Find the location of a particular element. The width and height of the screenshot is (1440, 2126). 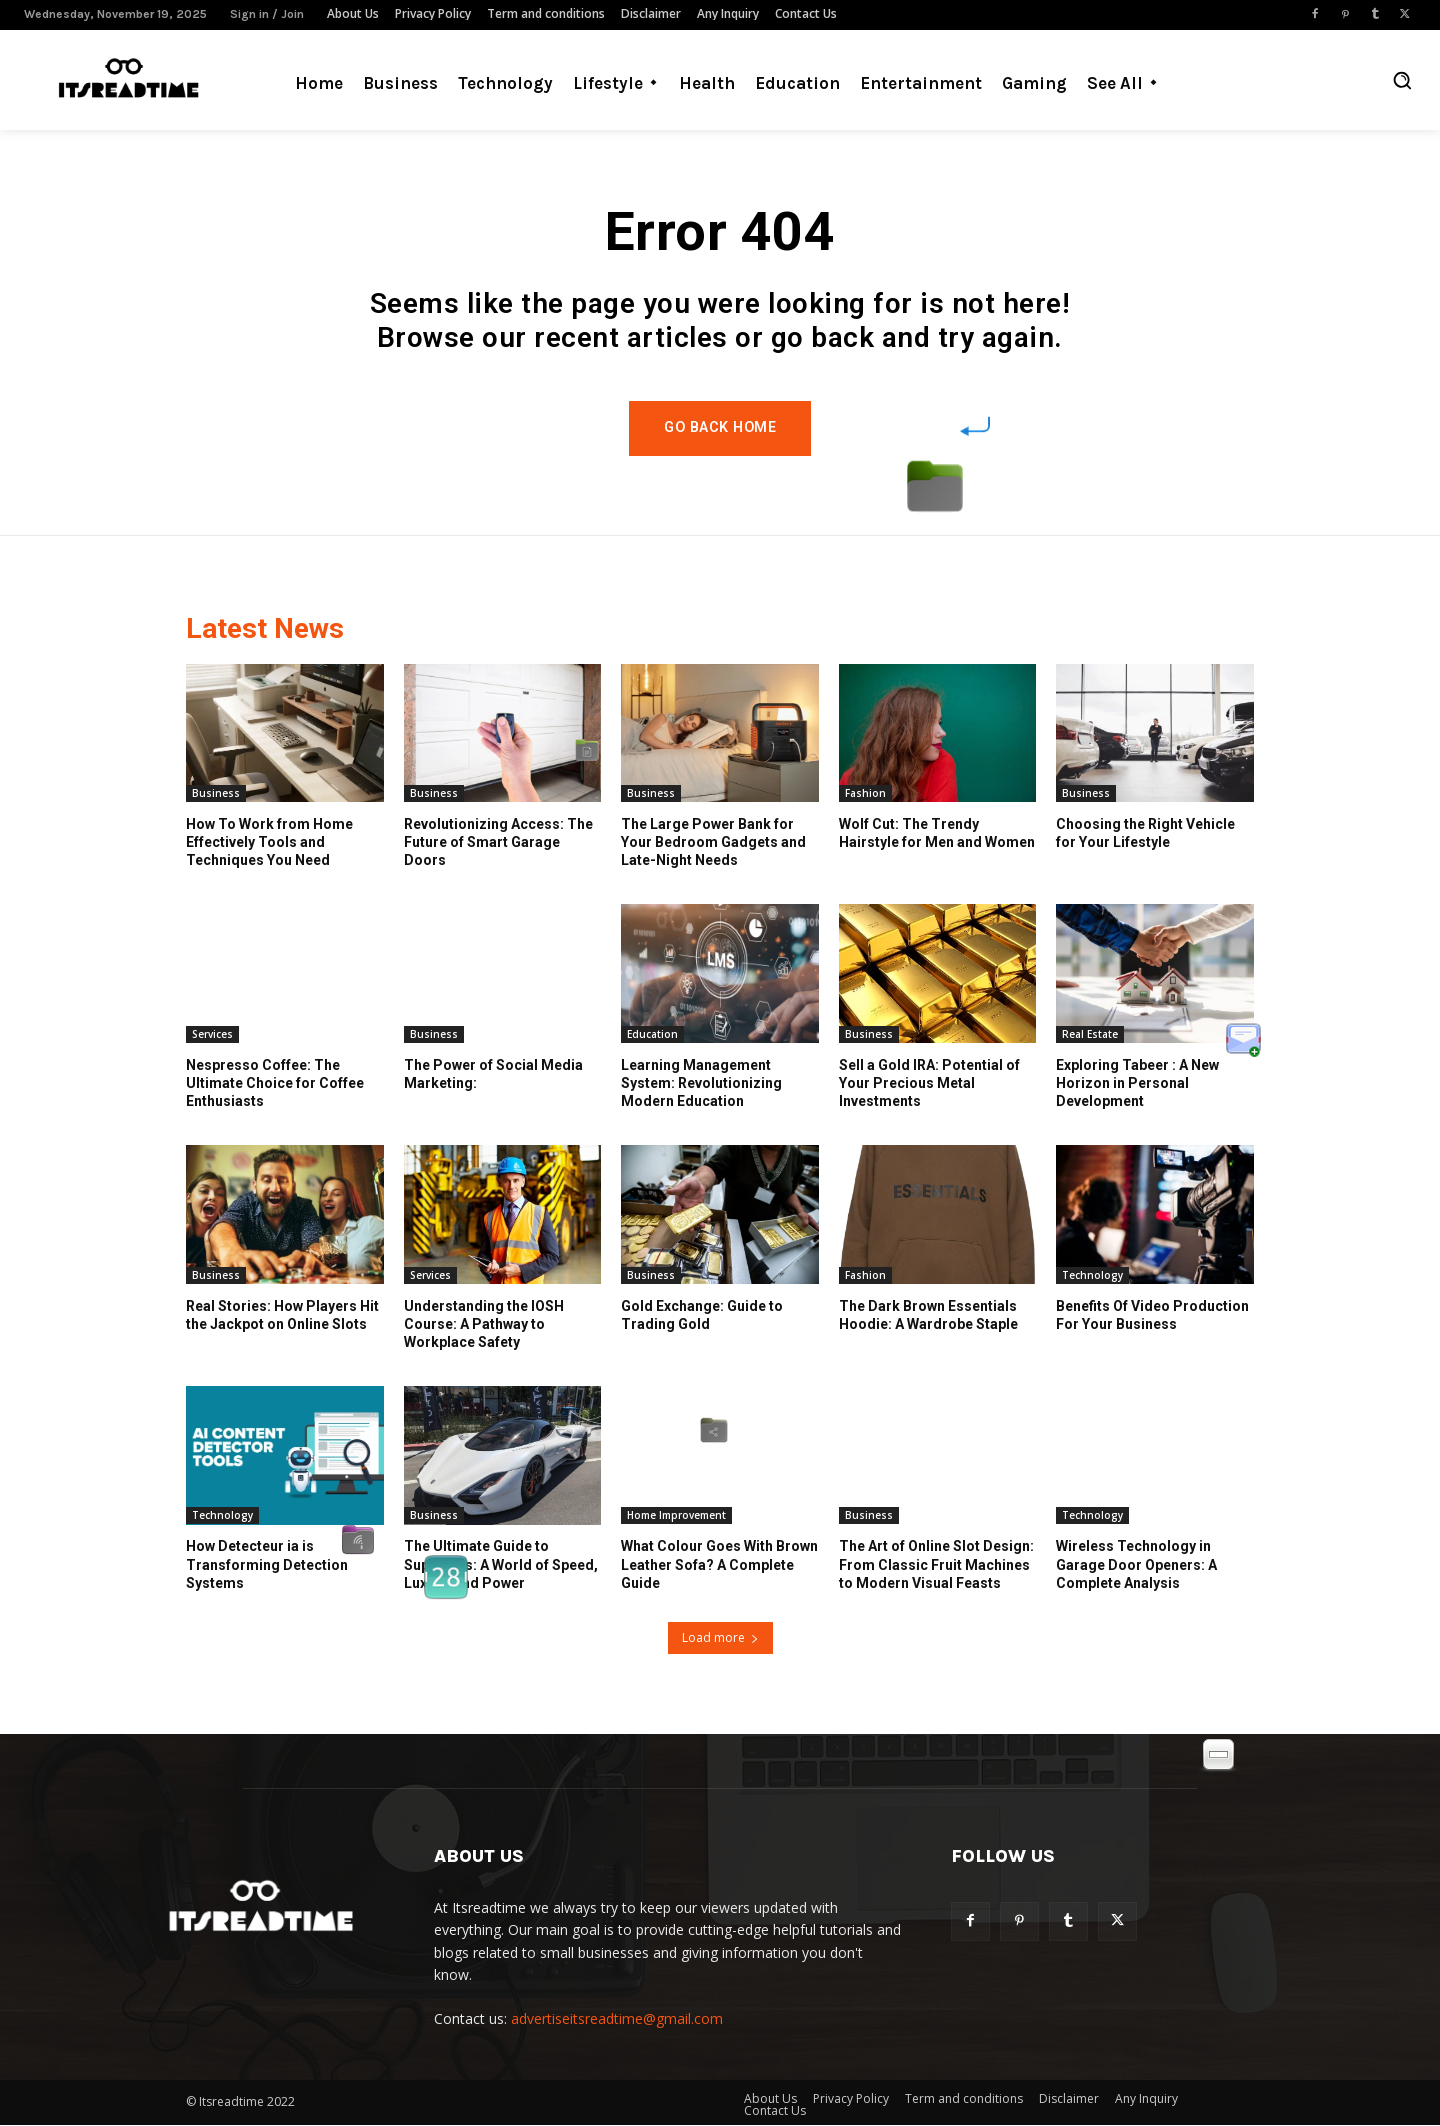

open your documents folder is located at coordinates (587, 750).